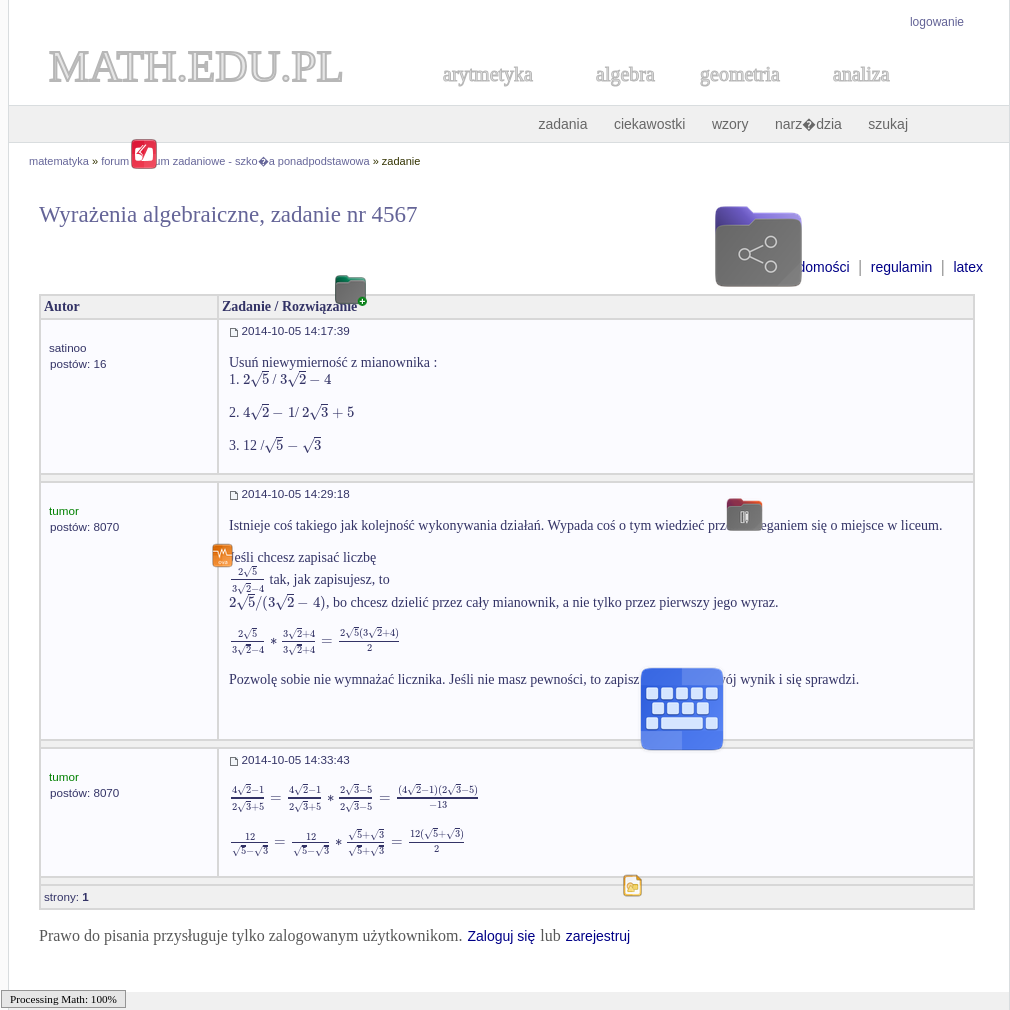  Describe the element at coordinates (222, 555) in the screenshot. I see `open a VirtualBox appliance file (.ova)` at that location.